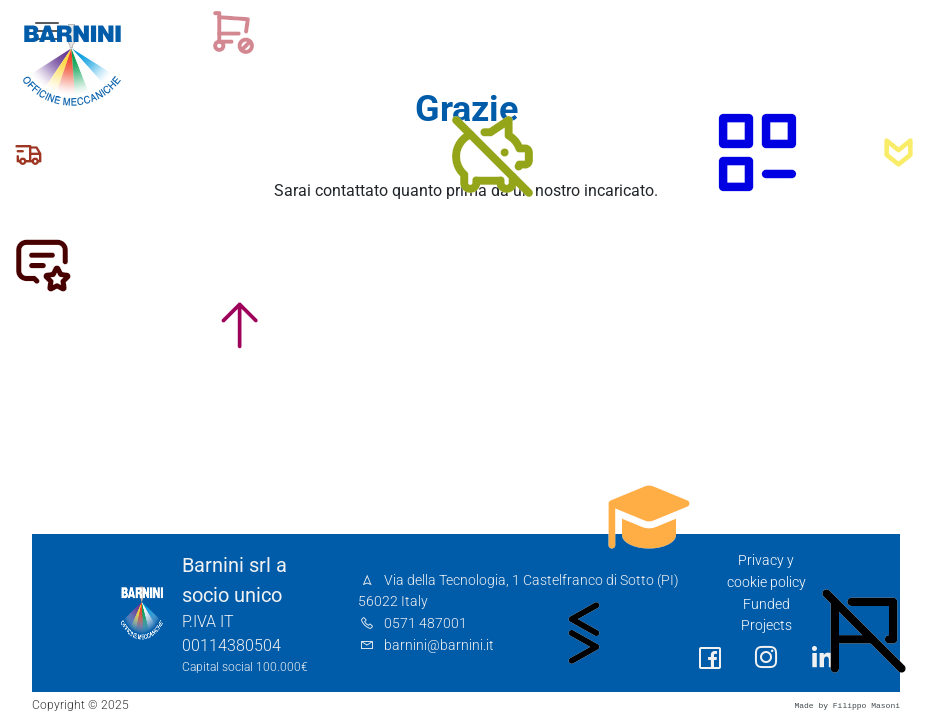 This screenshot has width=932, height=720. I want to click on access education or learning resources, so click(649, 517).